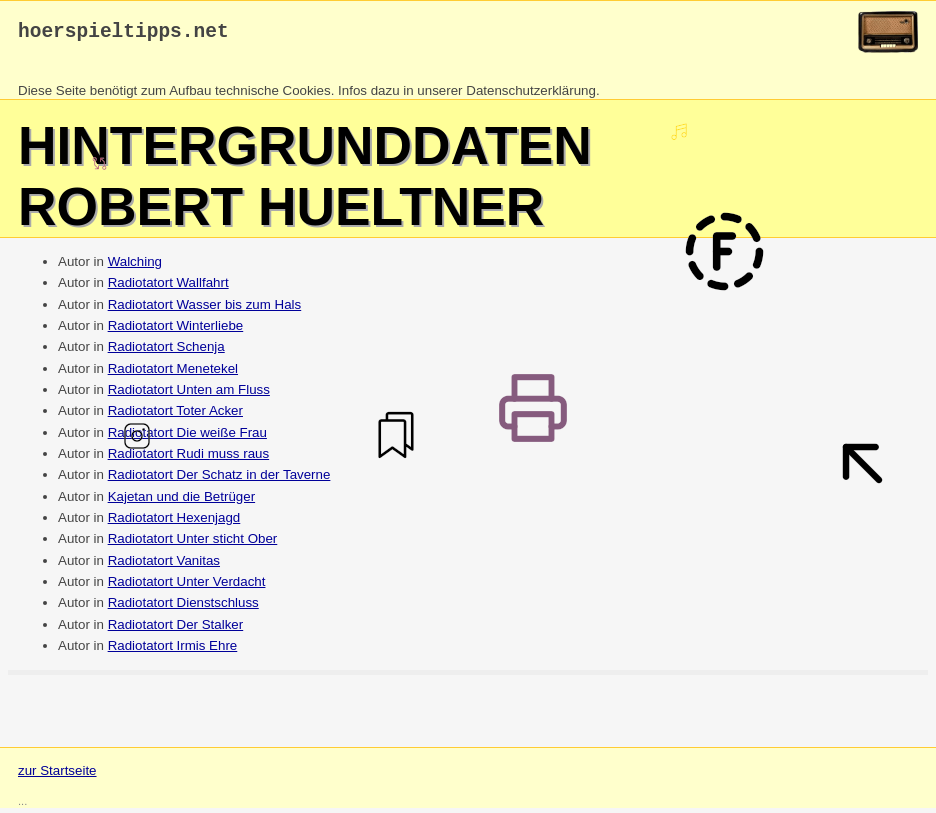  Describe the element at coordinates (533, 408) in the screenshot. I see `print the current document` at that location.